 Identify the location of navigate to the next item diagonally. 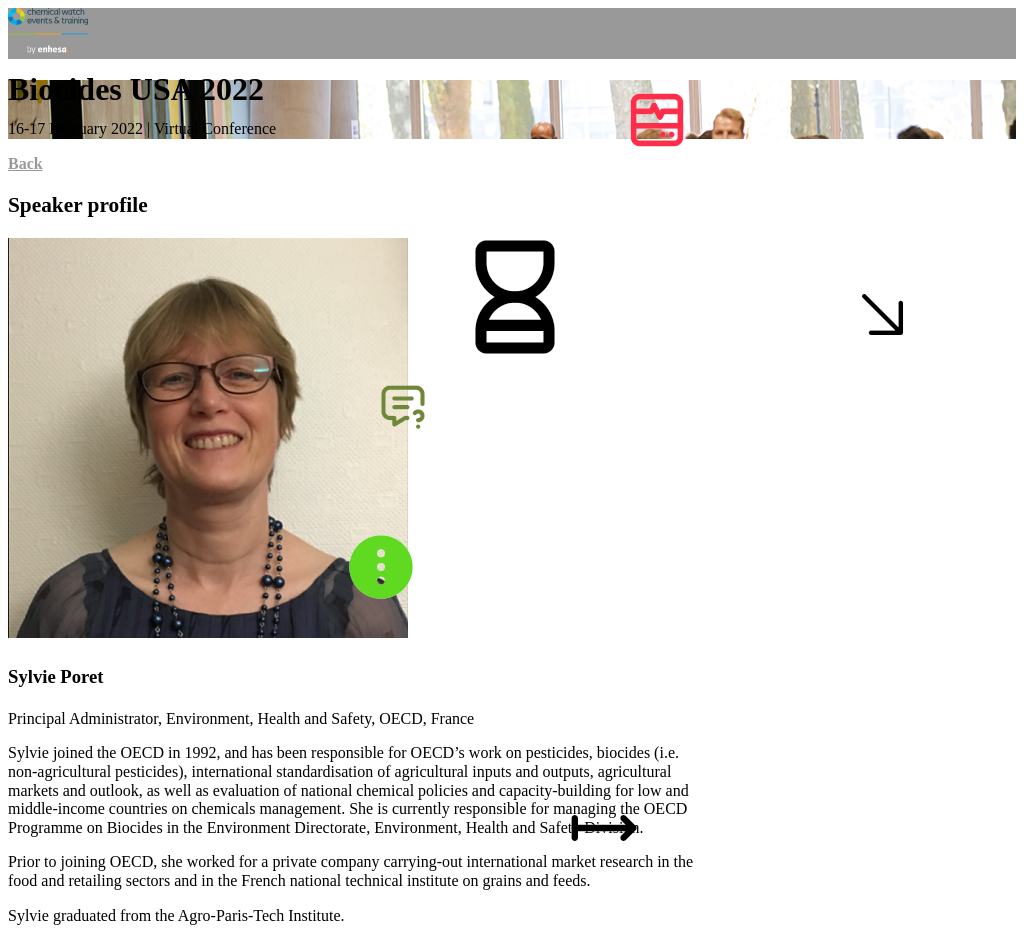
(882, 314).